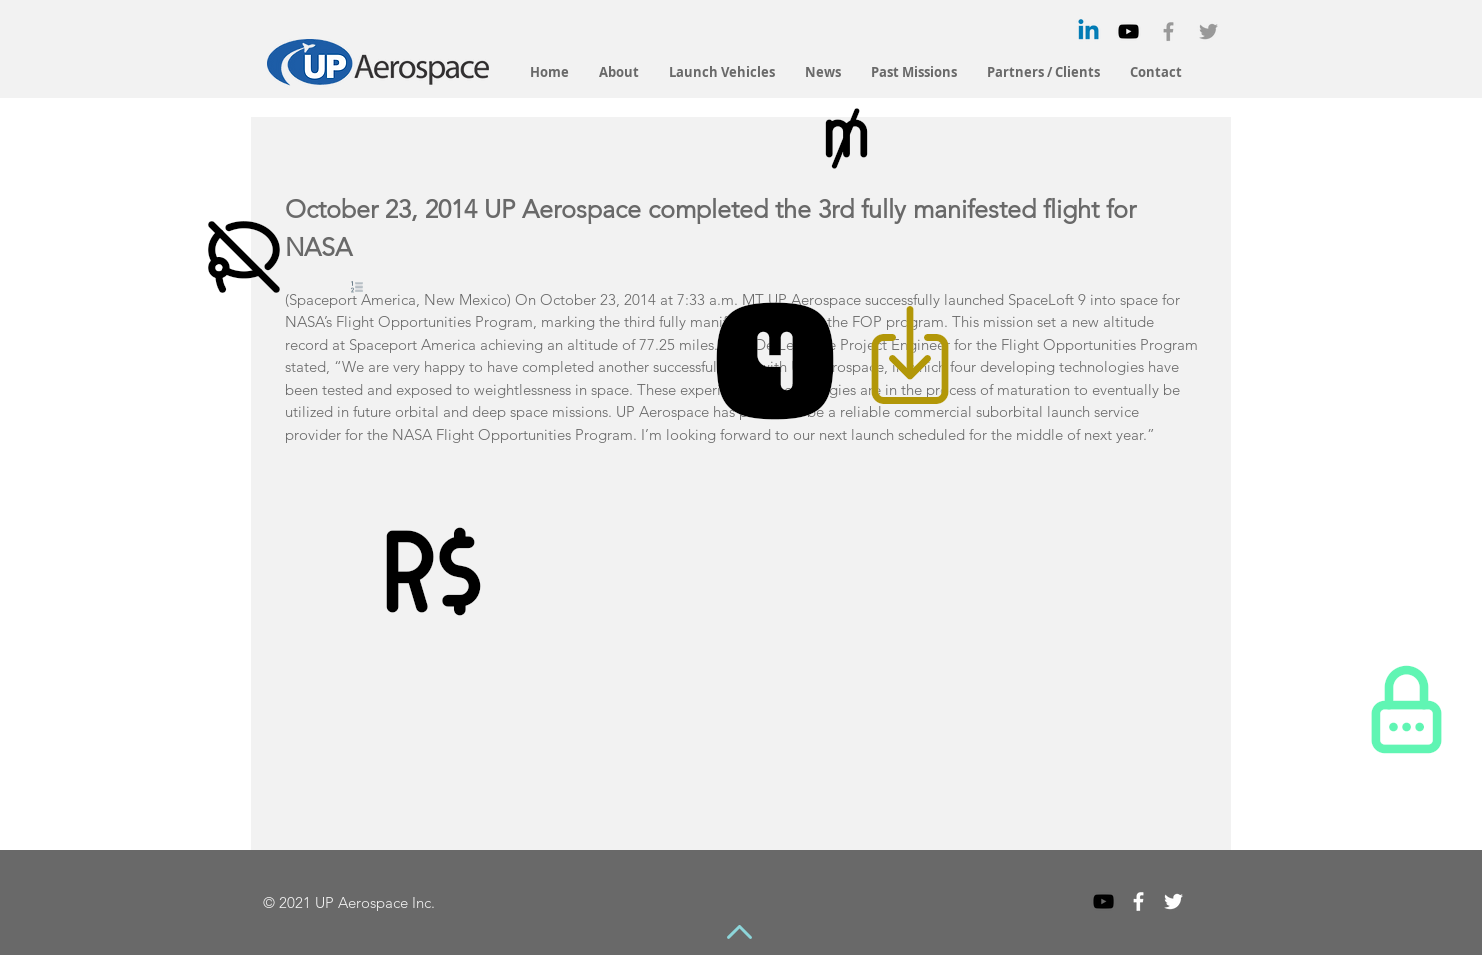 Image resolution: width=1482 pixels, height=955 pixels. Describe the element at coordinates (910, 355) in the screenshot. I see `download a file or document` at that location.